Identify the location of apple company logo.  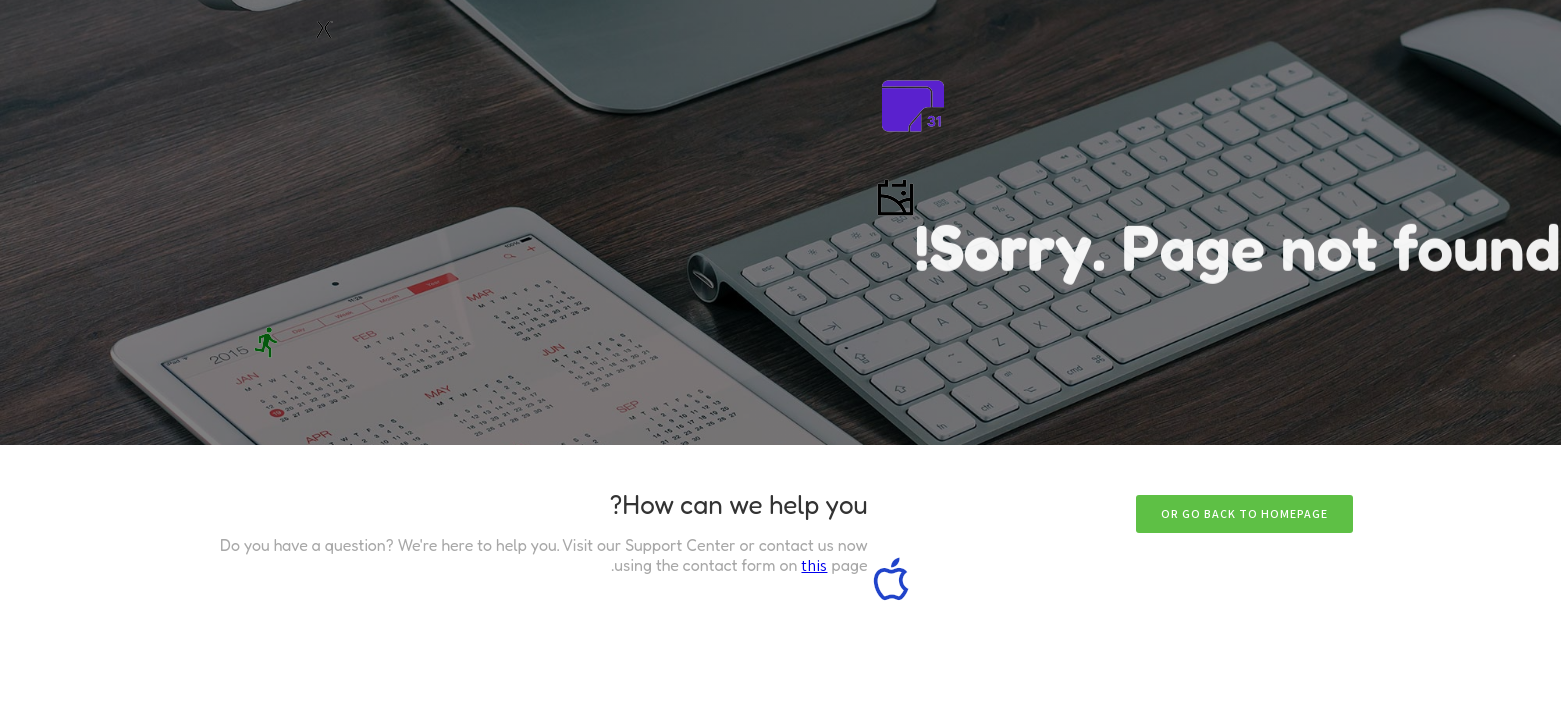
(892, 579).